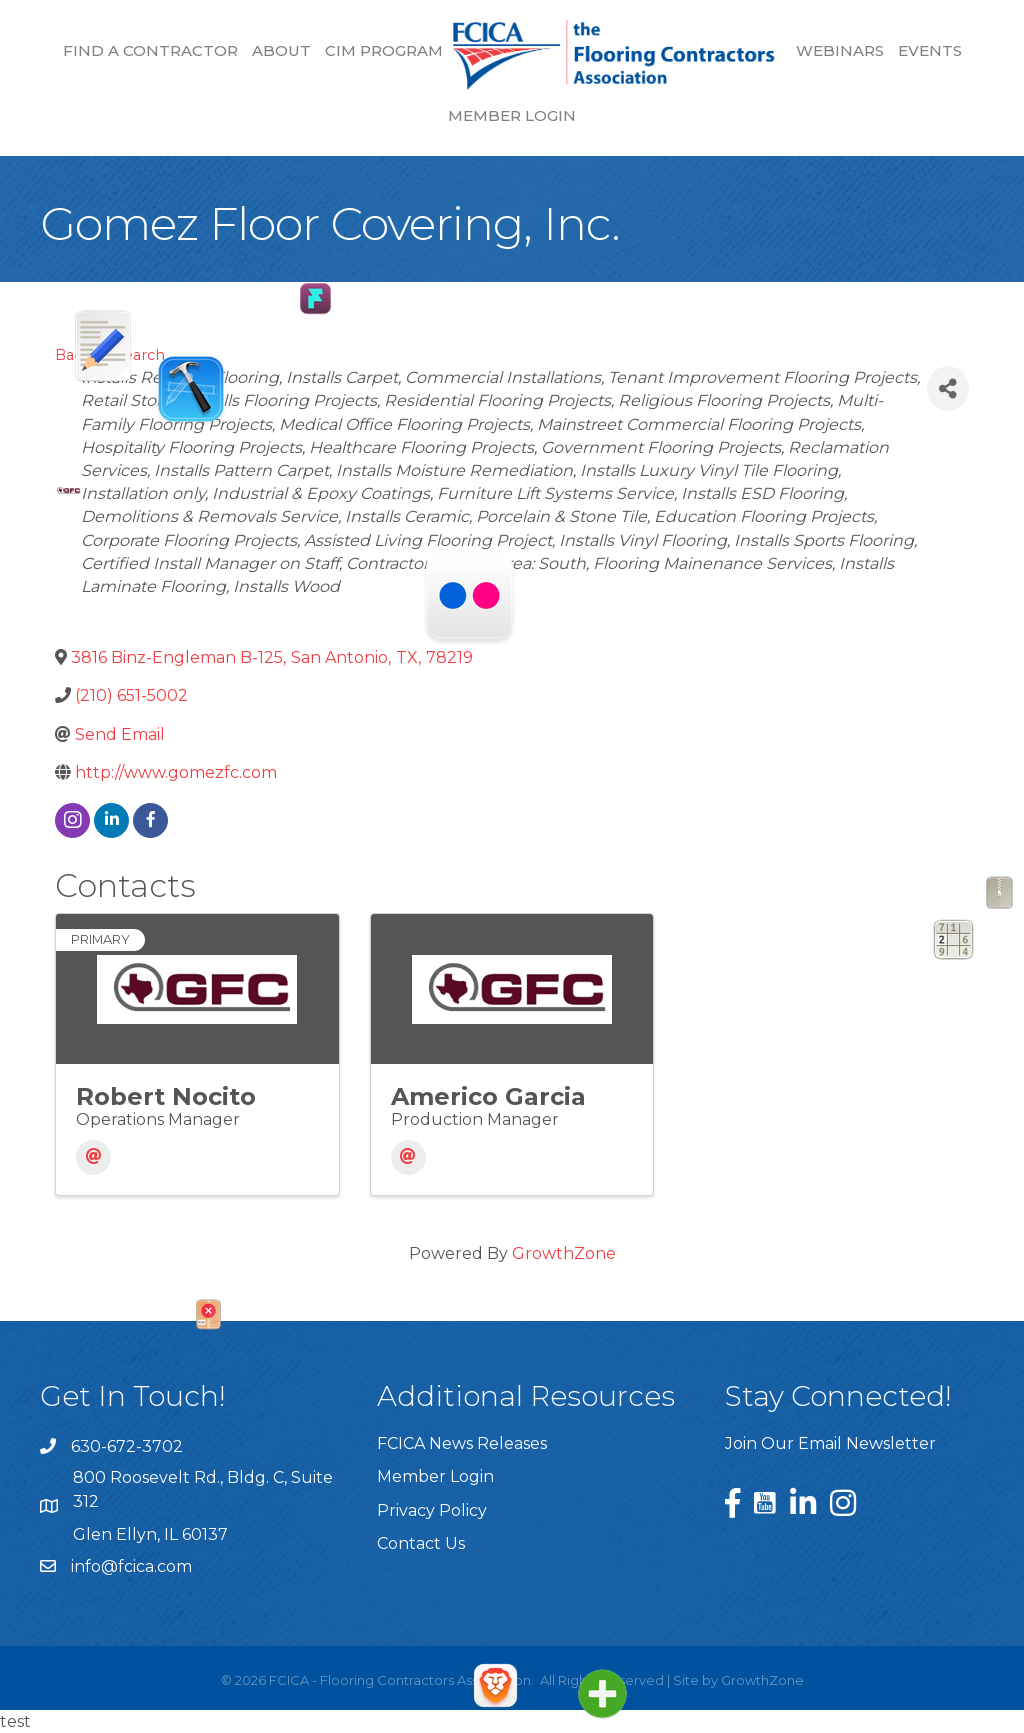  What do you see at coordinates (999, 892) in the screenshot?
I see `open archive manager to compress or extract files` at bounding box center [999, 892].